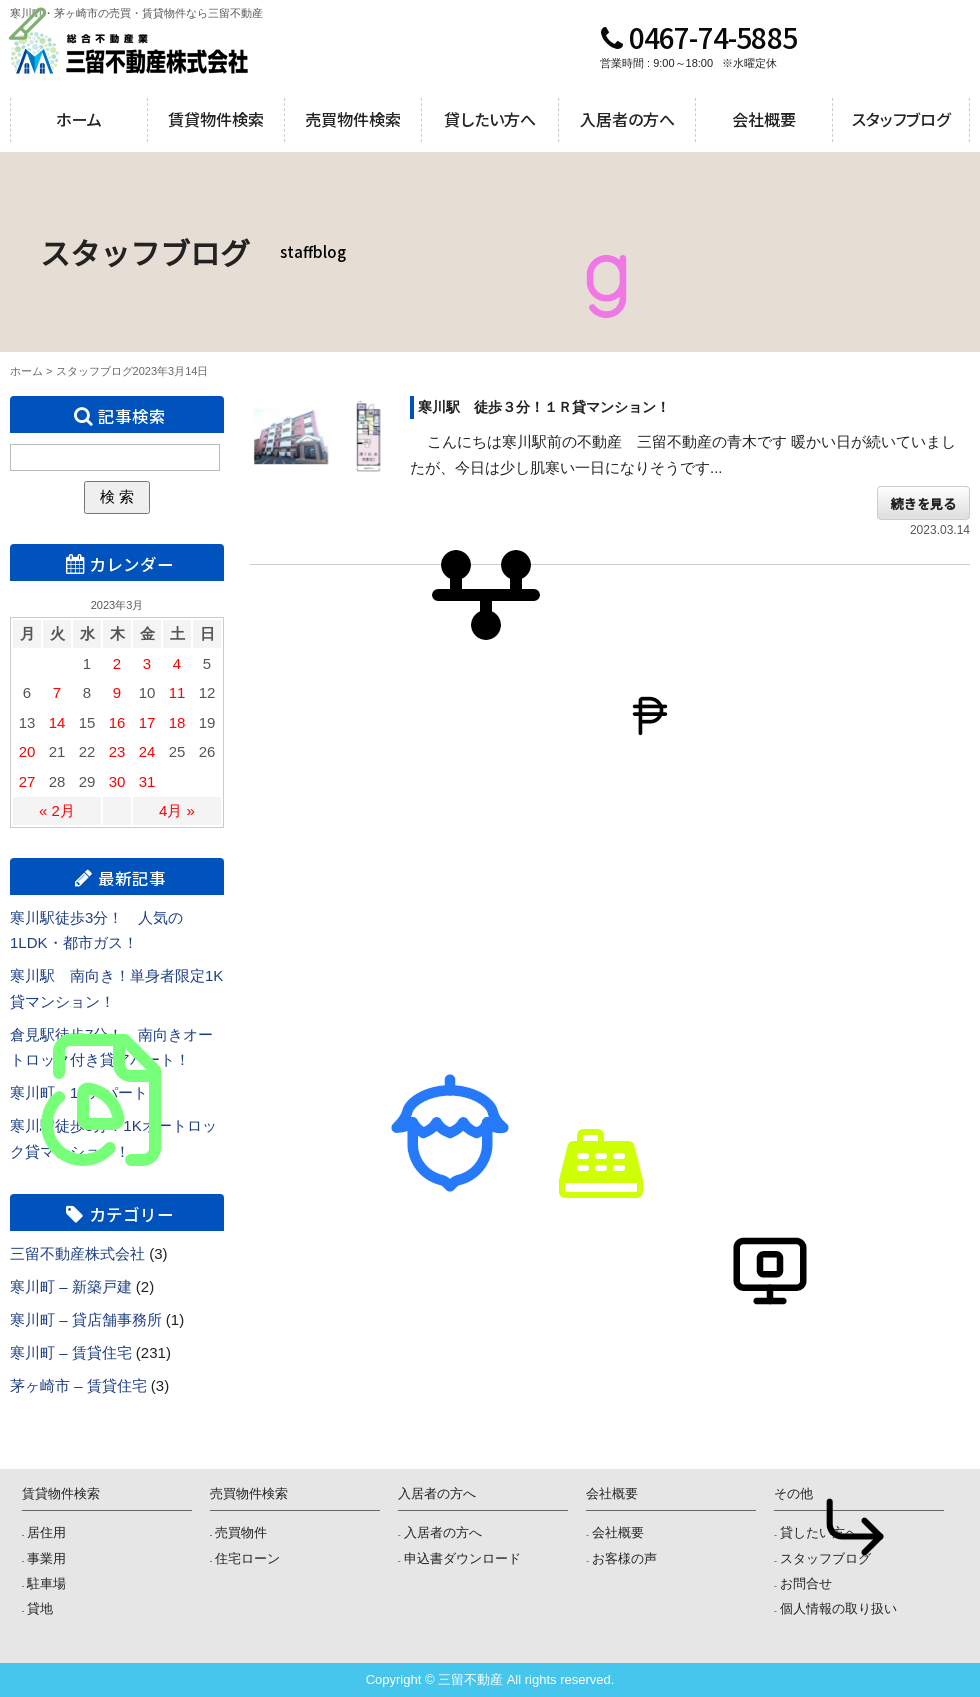 The image size is (980, 1697). Describe the element at coordinates (27, 24) in the screenshot. I see `slice or cut selected content` at that location.